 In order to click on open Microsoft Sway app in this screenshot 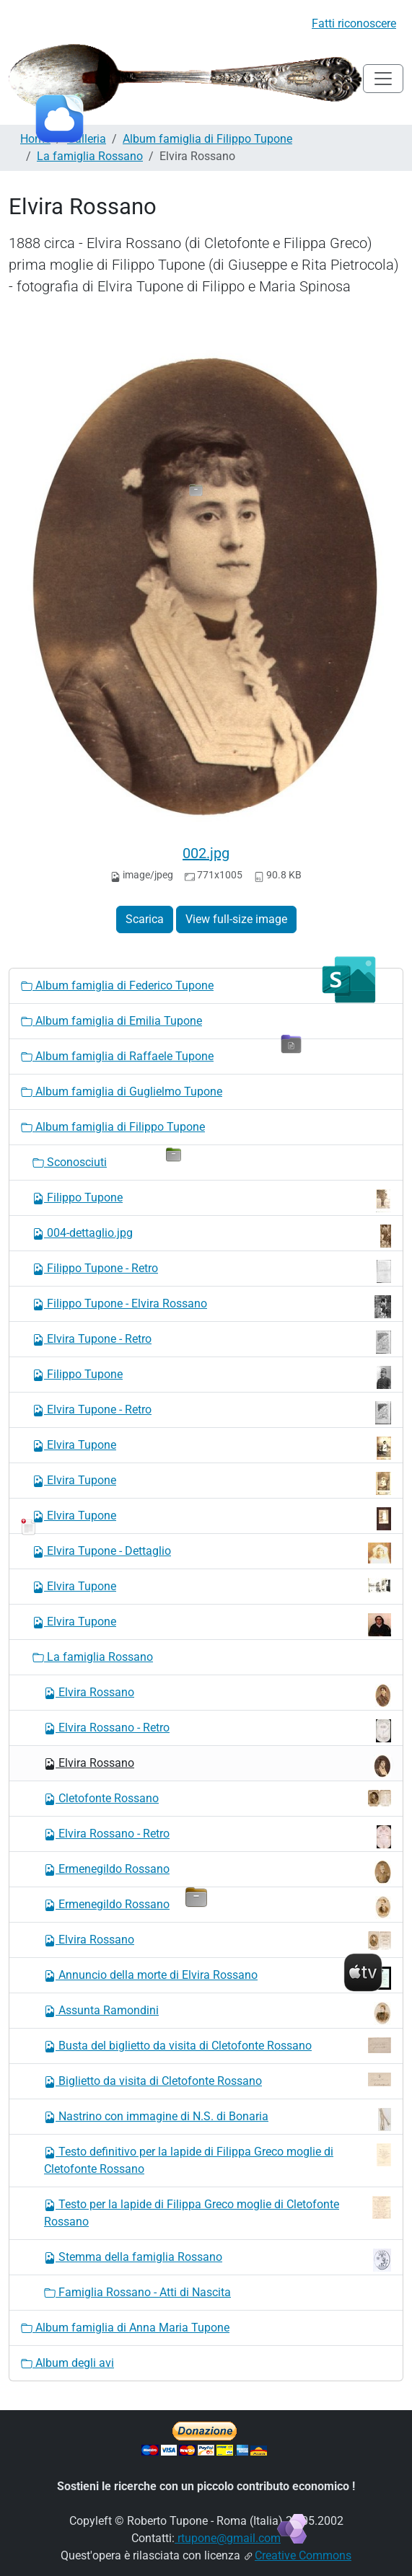, I will do `click(349, 979)`.